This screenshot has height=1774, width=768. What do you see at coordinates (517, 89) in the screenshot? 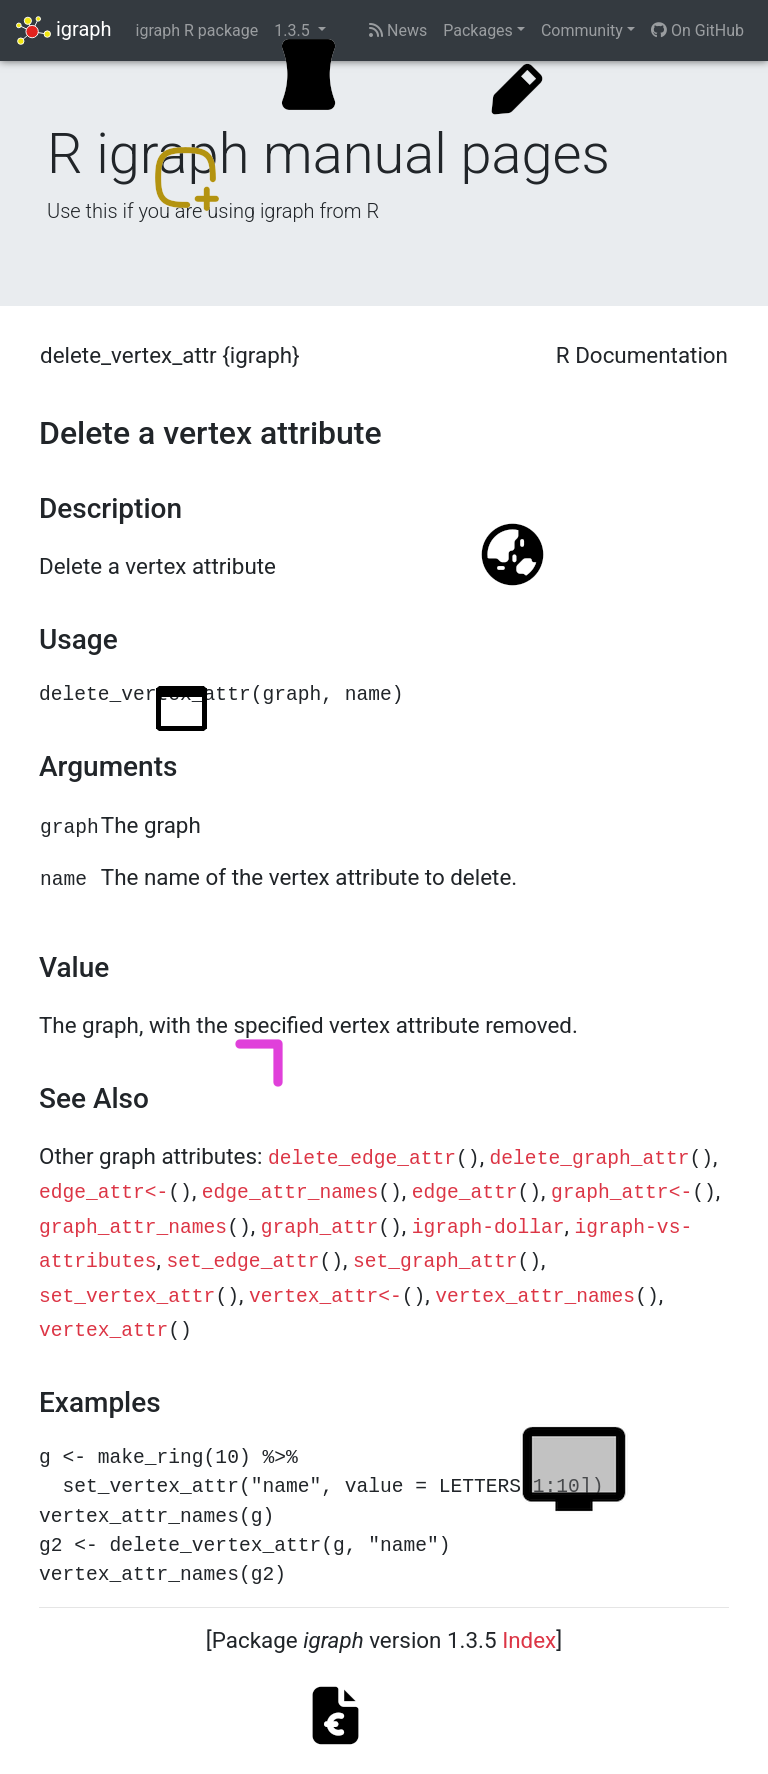
I see `edit or modify content` at bounding box center [517, 89].